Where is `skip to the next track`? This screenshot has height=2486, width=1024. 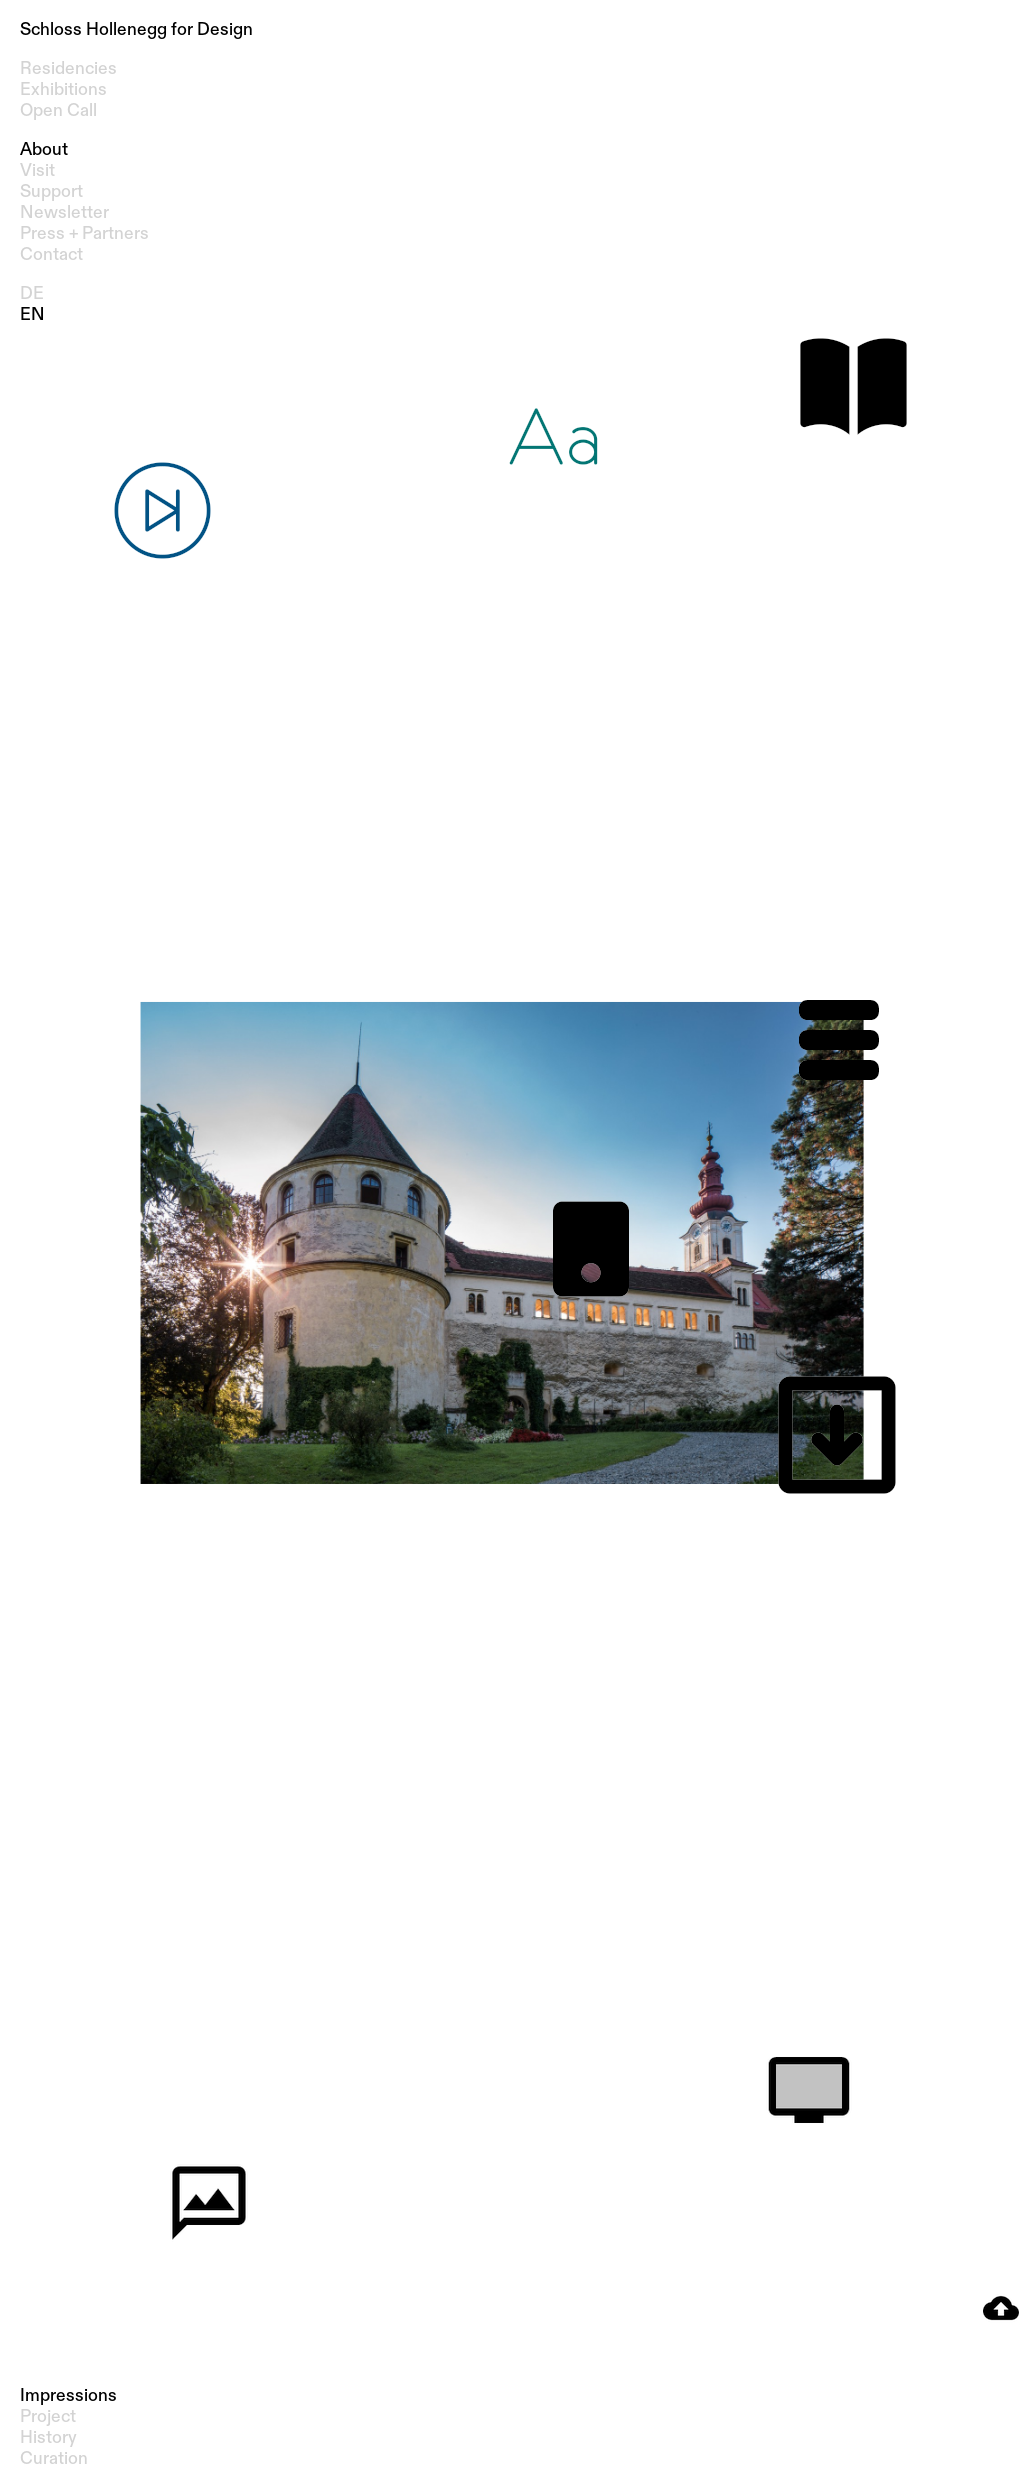 skip to the next track is located at coordinates (162, 510).